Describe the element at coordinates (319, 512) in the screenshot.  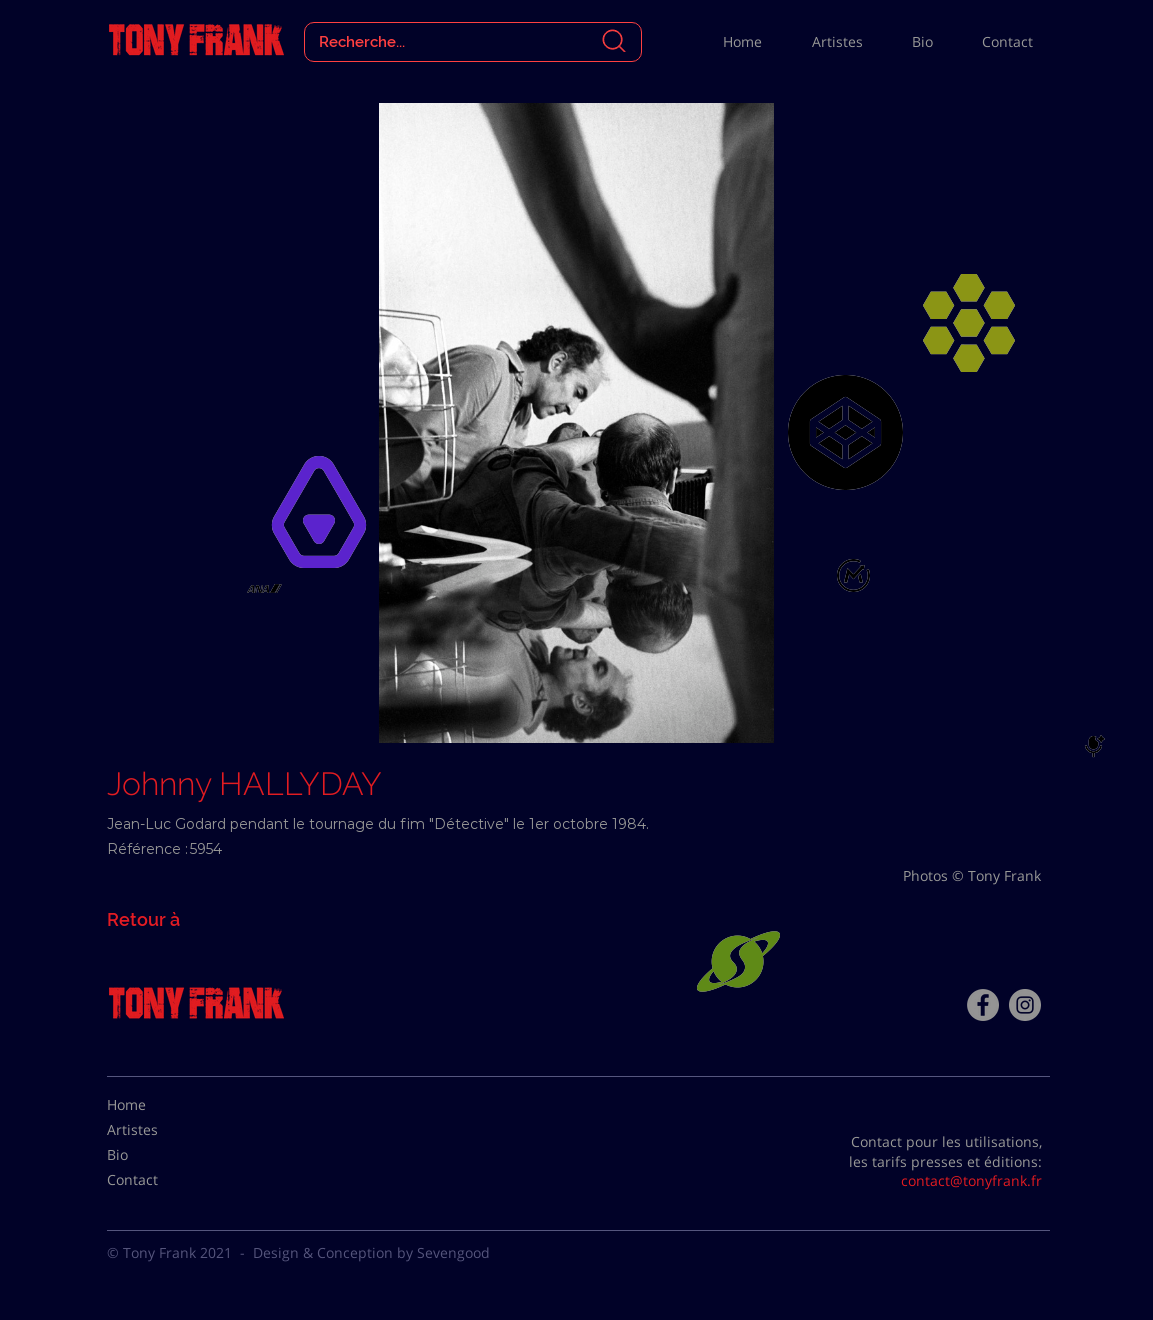
I see `open inkdrop markdown note-taking app` at that location.